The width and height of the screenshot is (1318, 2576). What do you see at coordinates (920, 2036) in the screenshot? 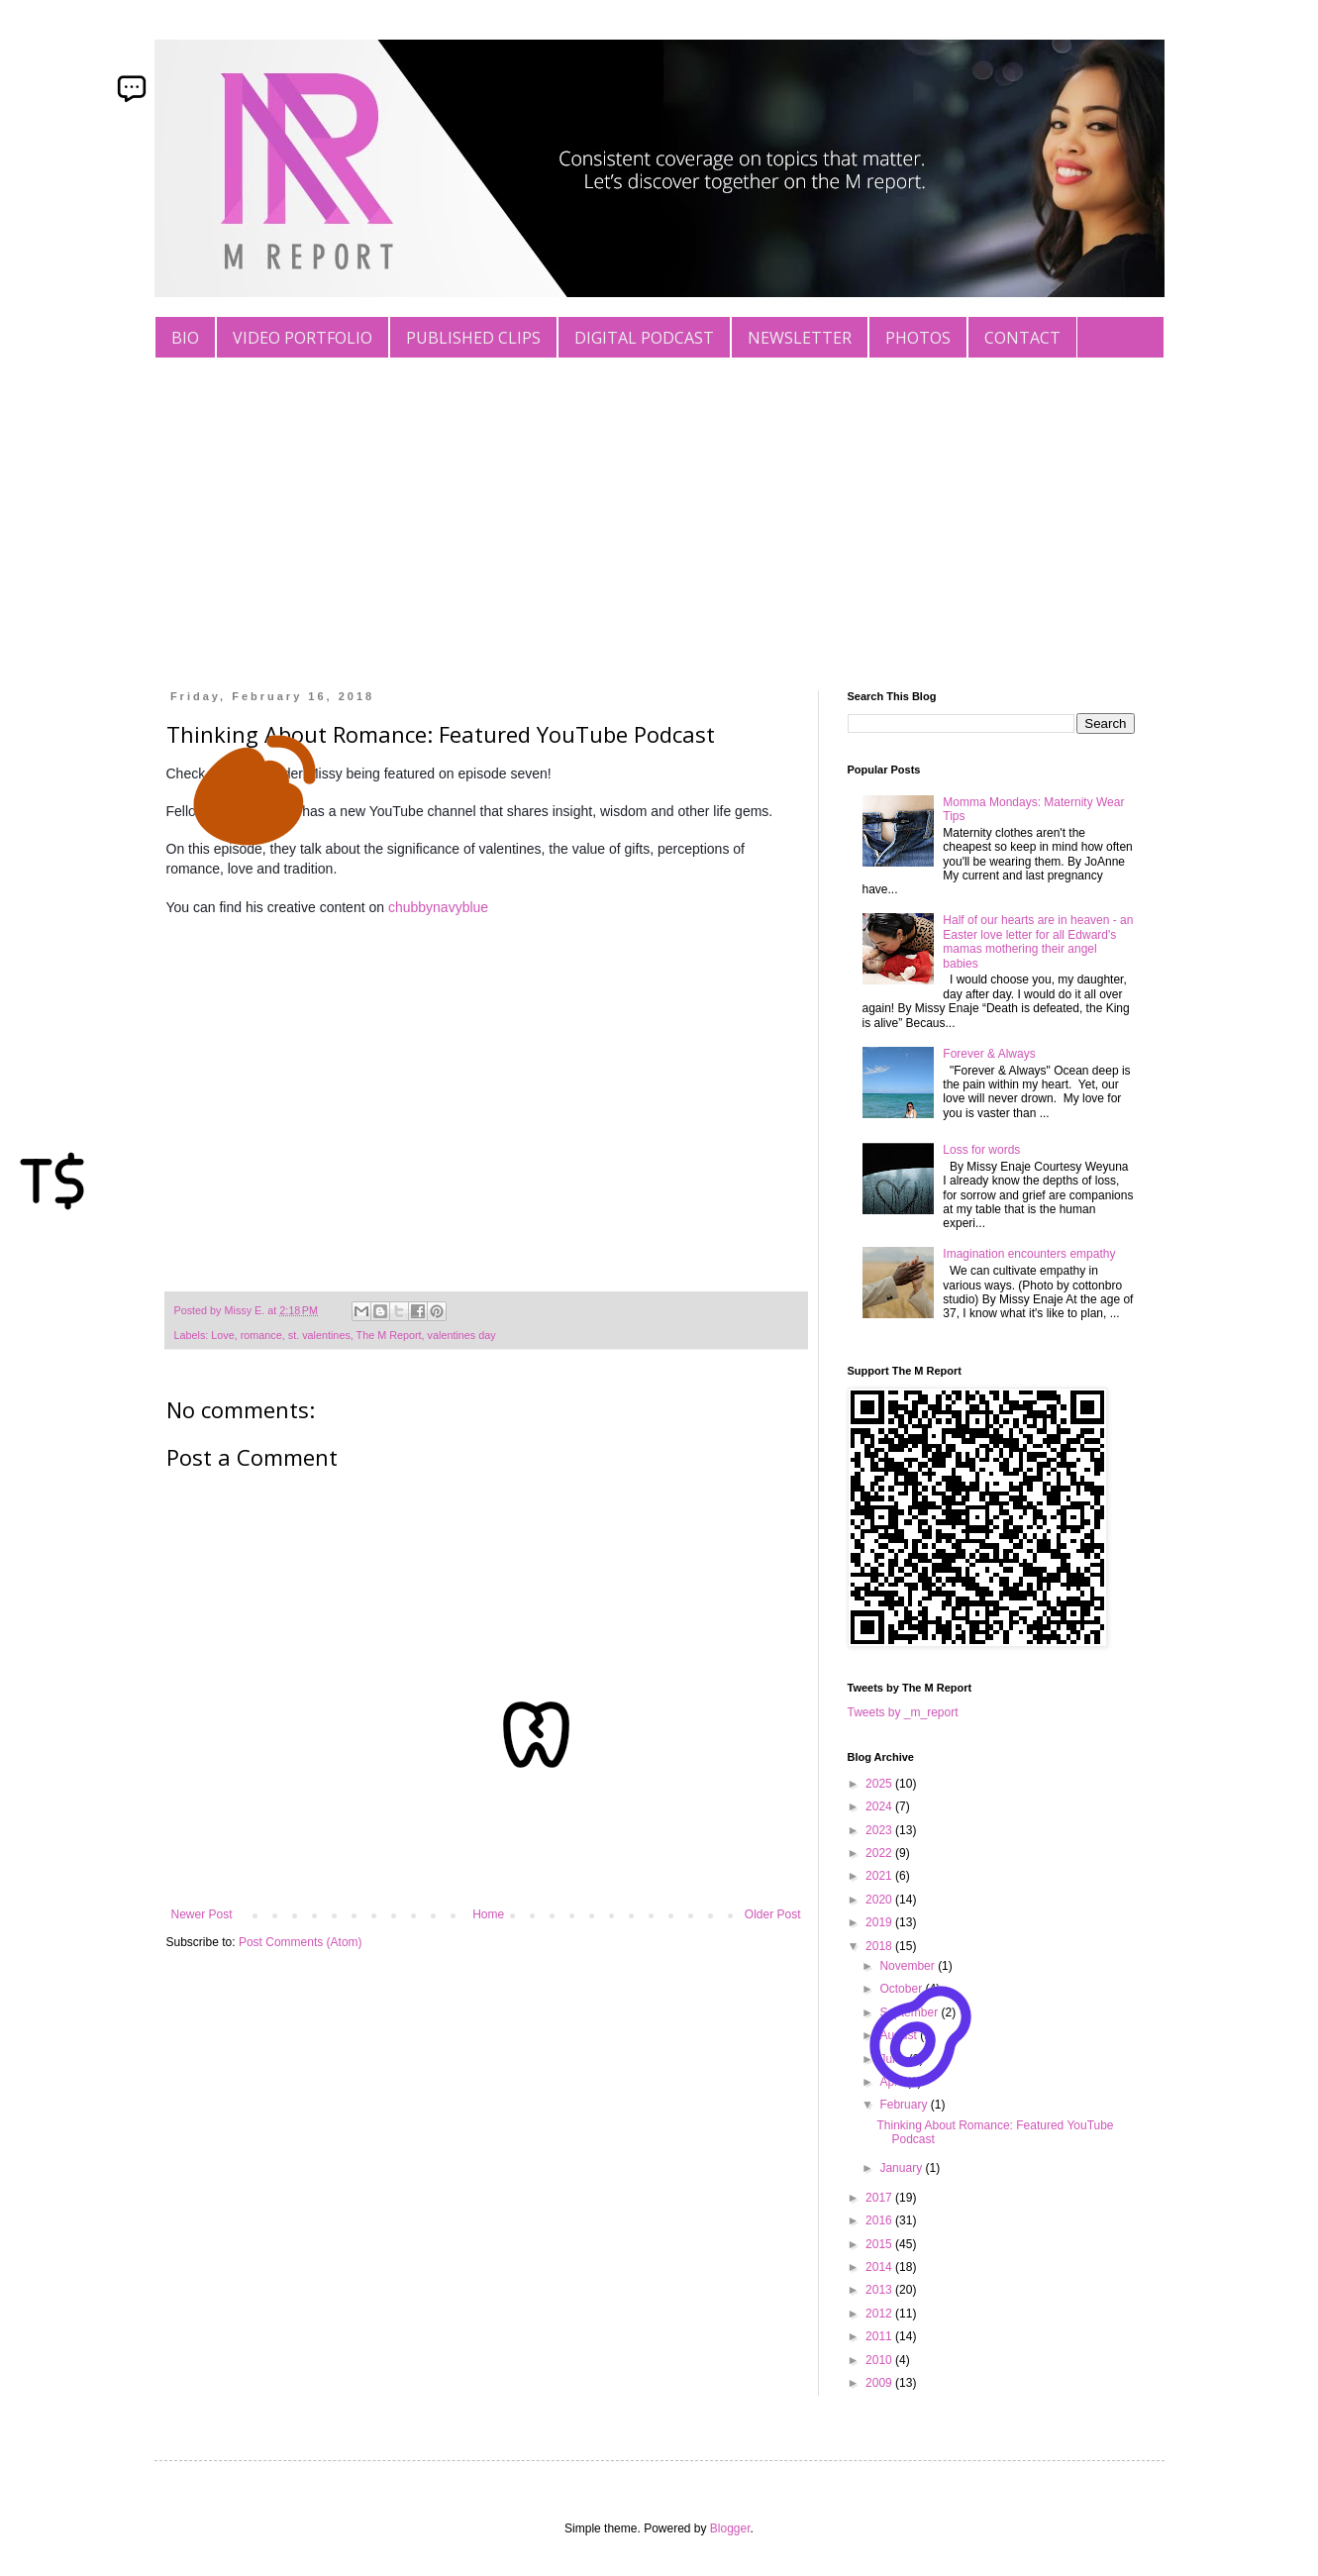
I see `select avocado as a food preference or ingredient` at bounding box center [920, 2036].